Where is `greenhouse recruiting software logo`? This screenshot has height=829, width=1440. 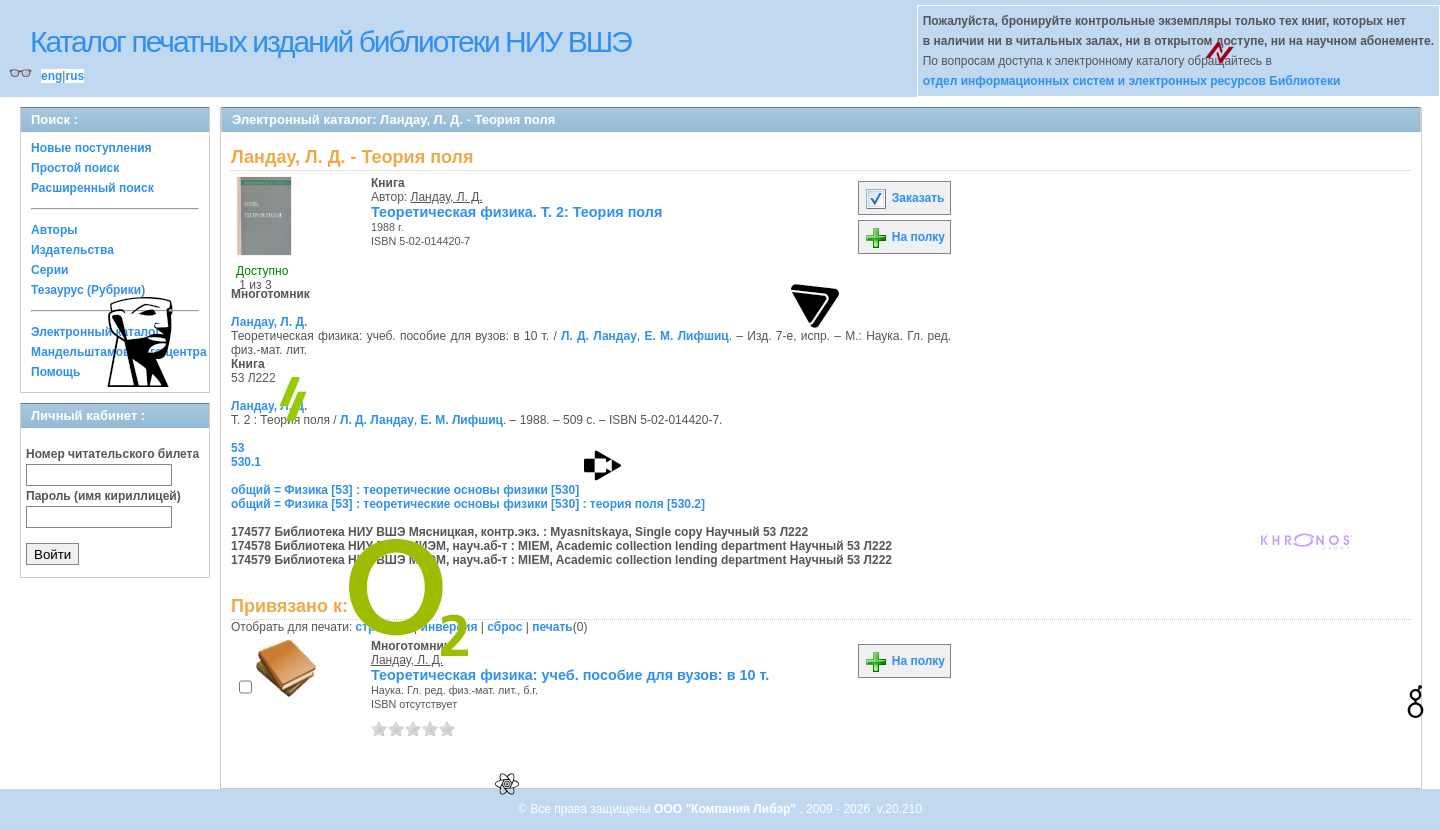 greenhouse recruiting software logo is located at coordinates (1415, 701).